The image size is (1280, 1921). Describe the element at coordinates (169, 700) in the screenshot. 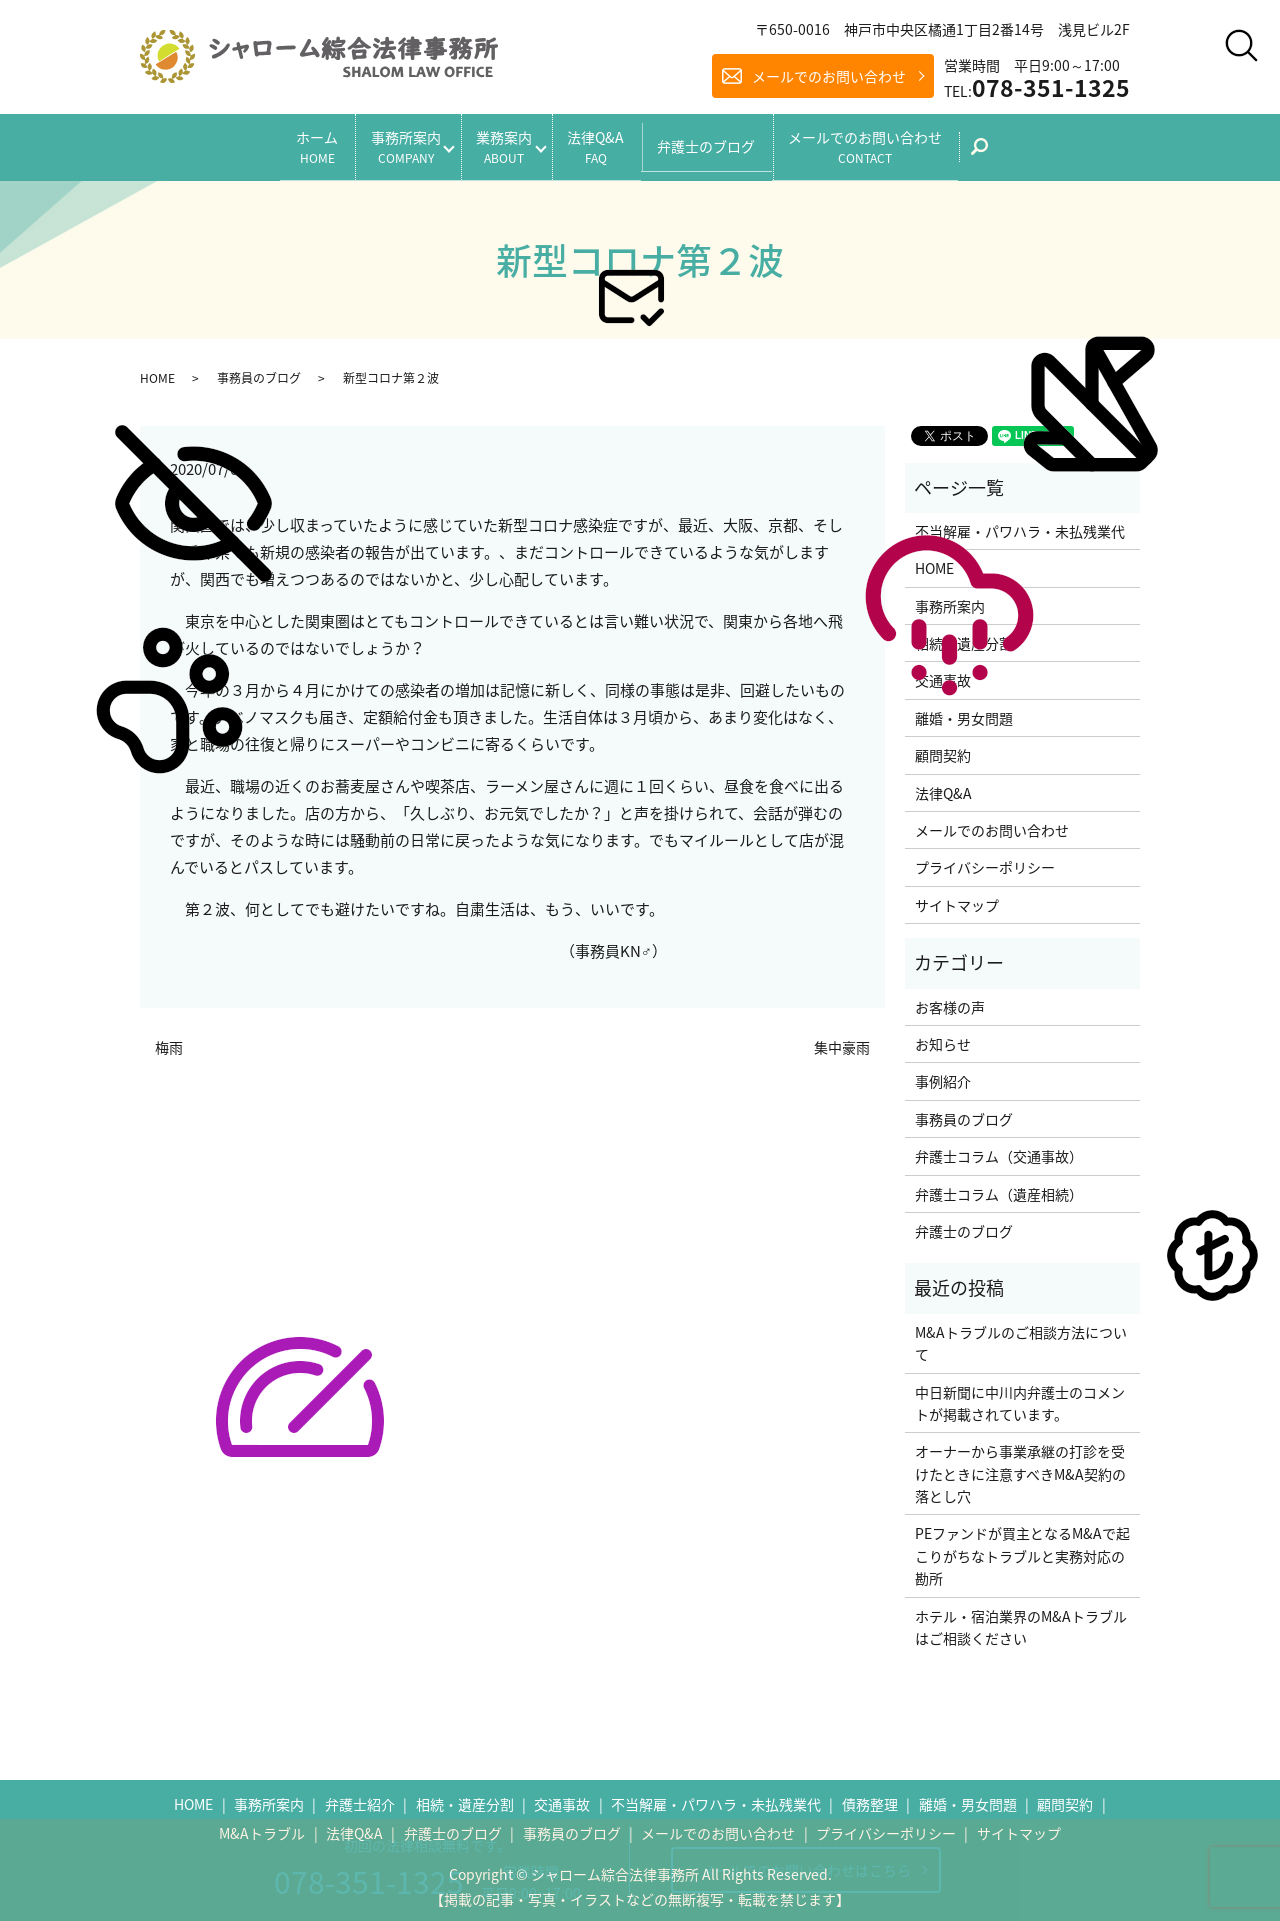

I see `access pet-related features or settings` at that location.